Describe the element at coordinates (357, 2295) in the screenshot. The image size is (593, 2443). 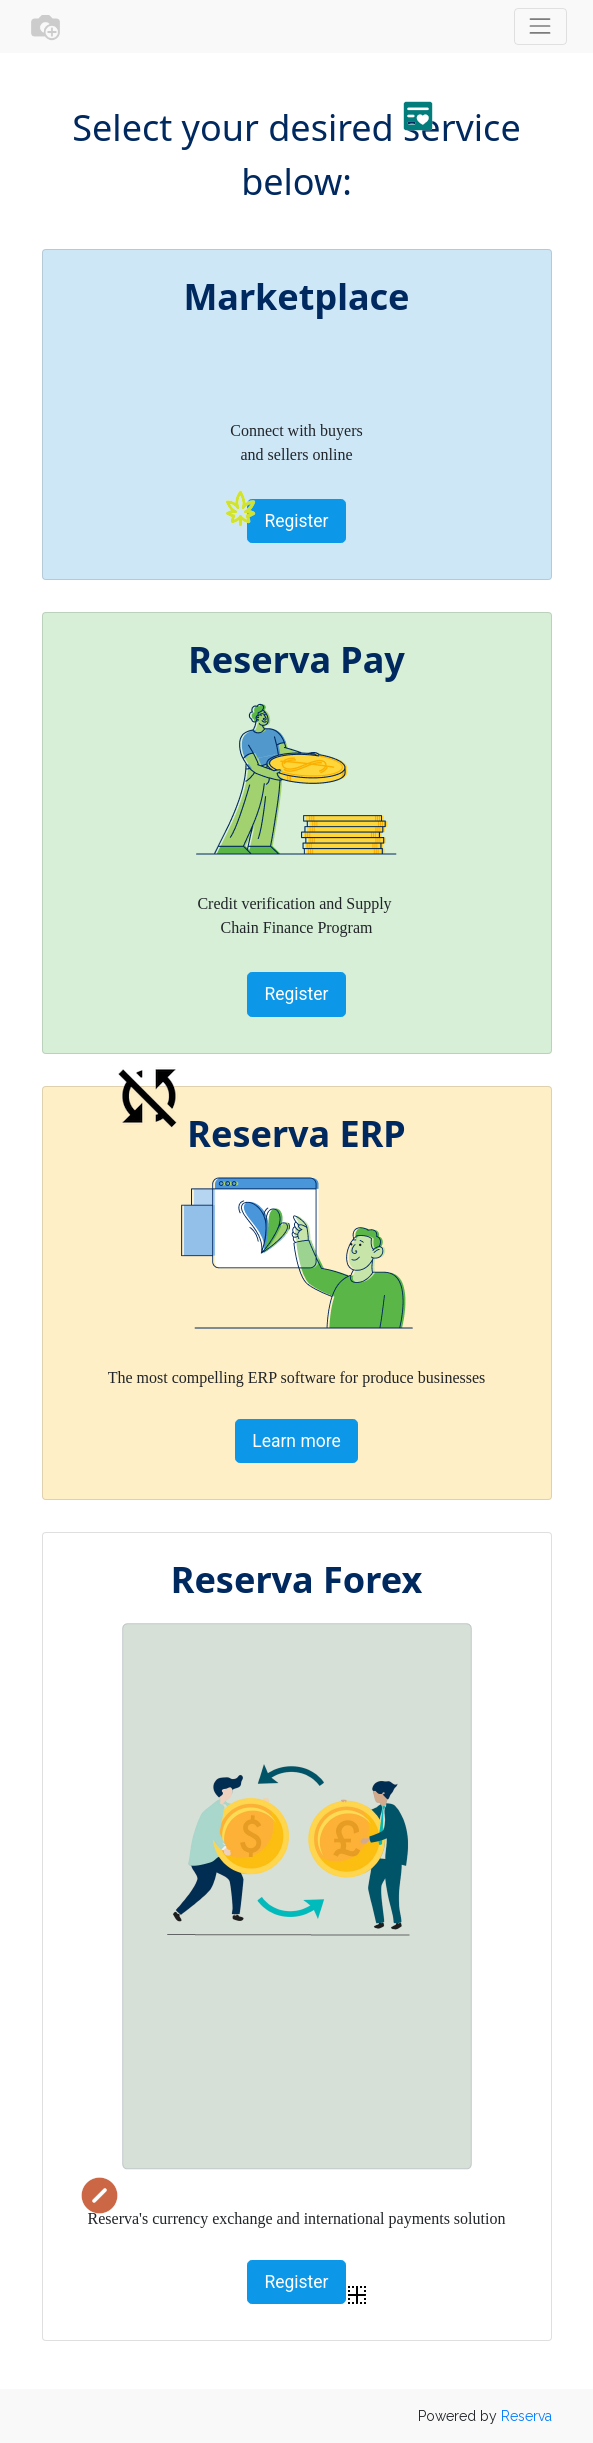
I see `apply inner borders to selected cells` at that location.